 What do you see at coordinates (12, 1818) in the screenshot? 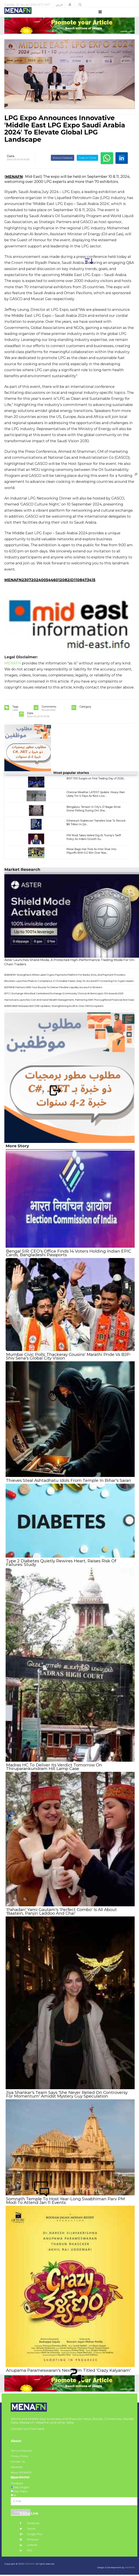
I see `view amount in euros` at bounding box center [12, 1818].